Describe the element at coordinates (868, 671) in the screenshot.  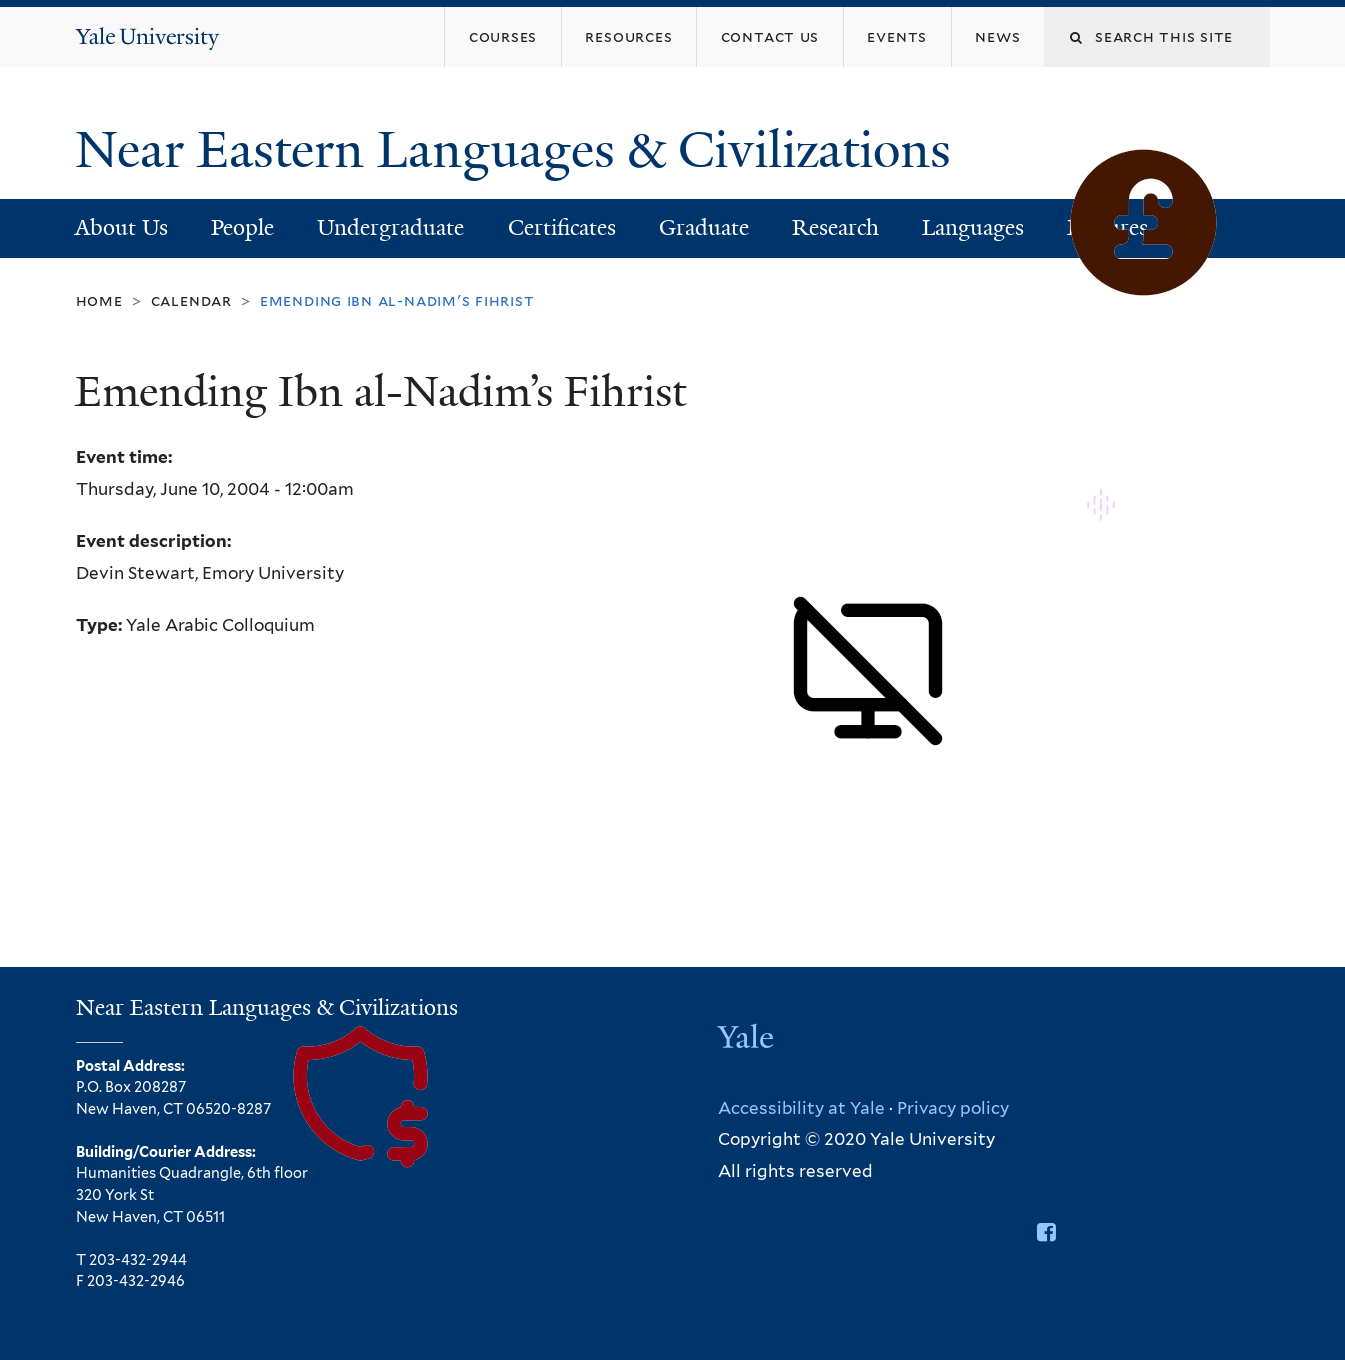
I see `disable display or screen sharing` at that location.